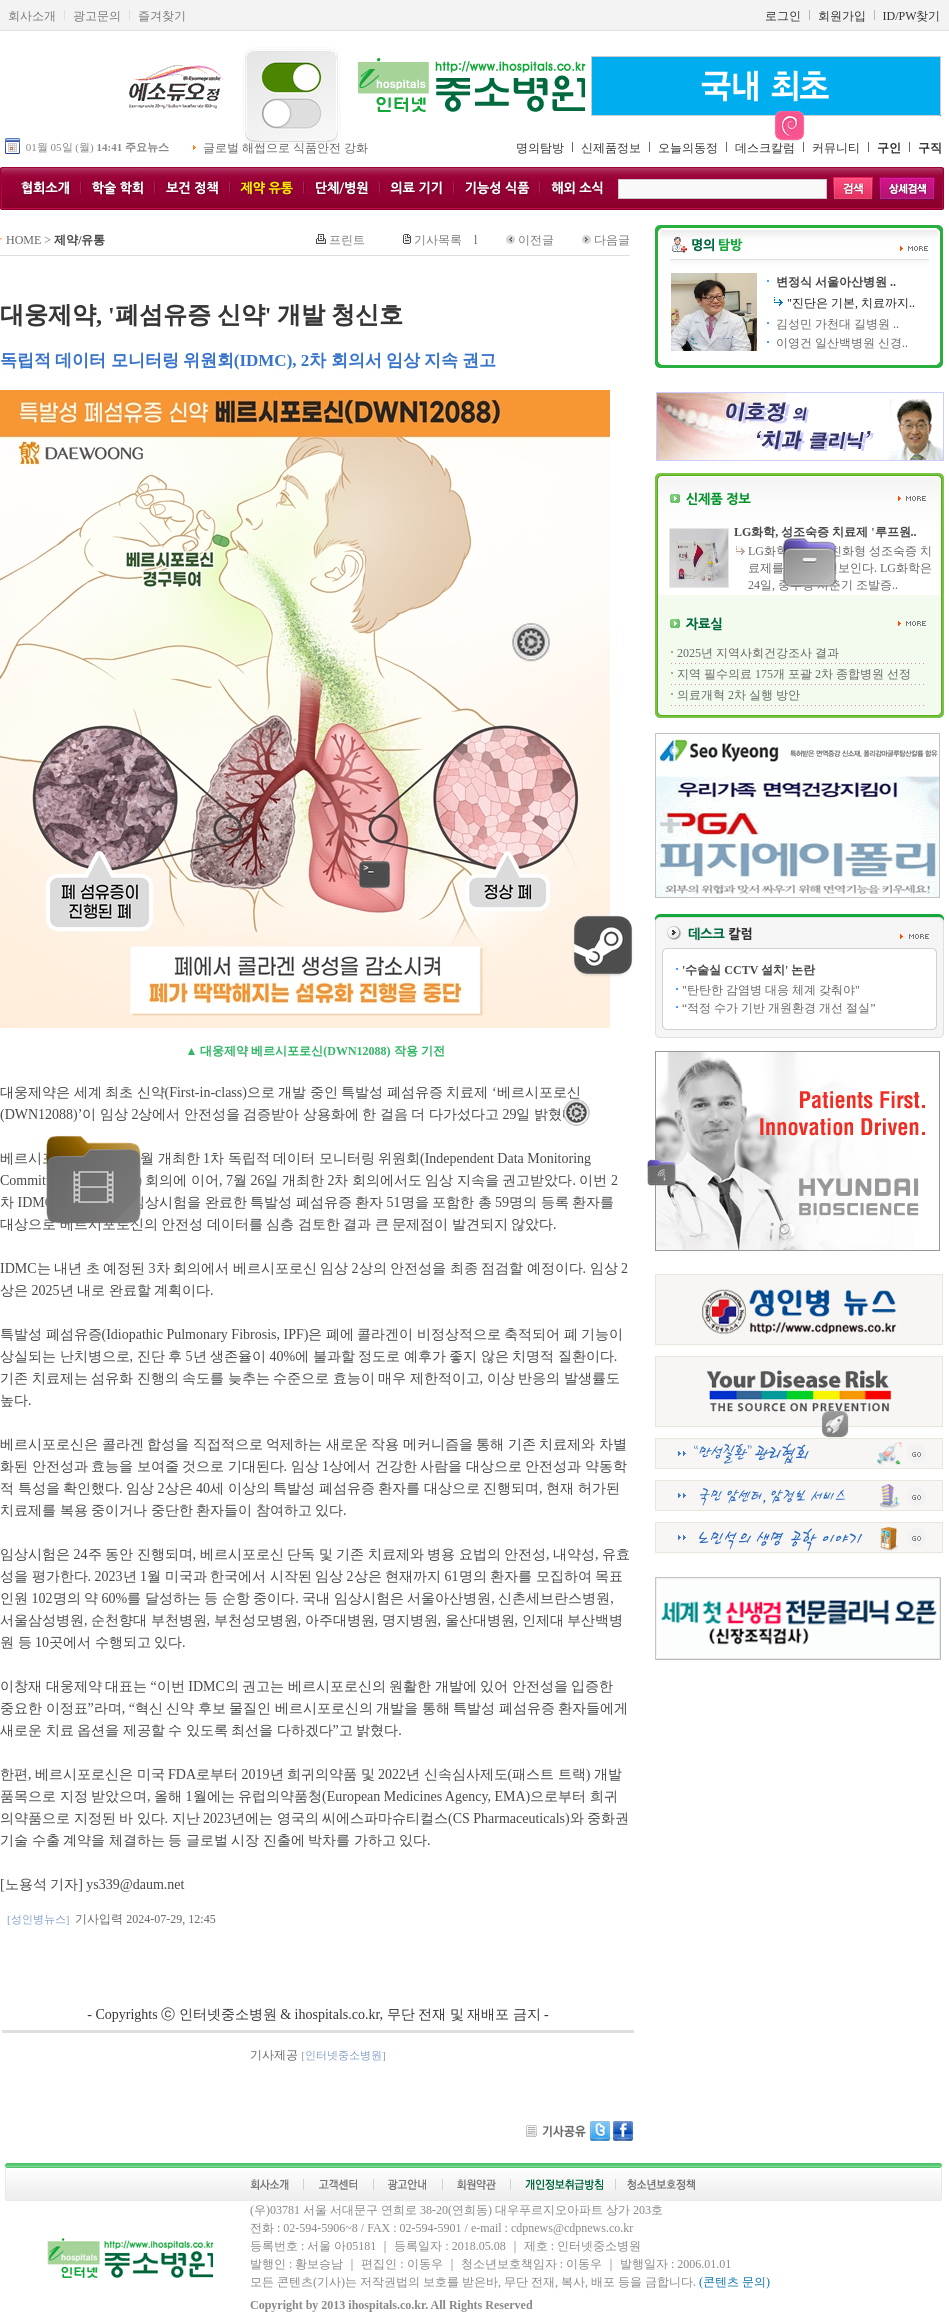 The width and height of the screenshot is (949, 2314). What do you see at coordinates (809, 562) in the screenshot?
I see `open the file manager application` at bounding box center [809, 562].